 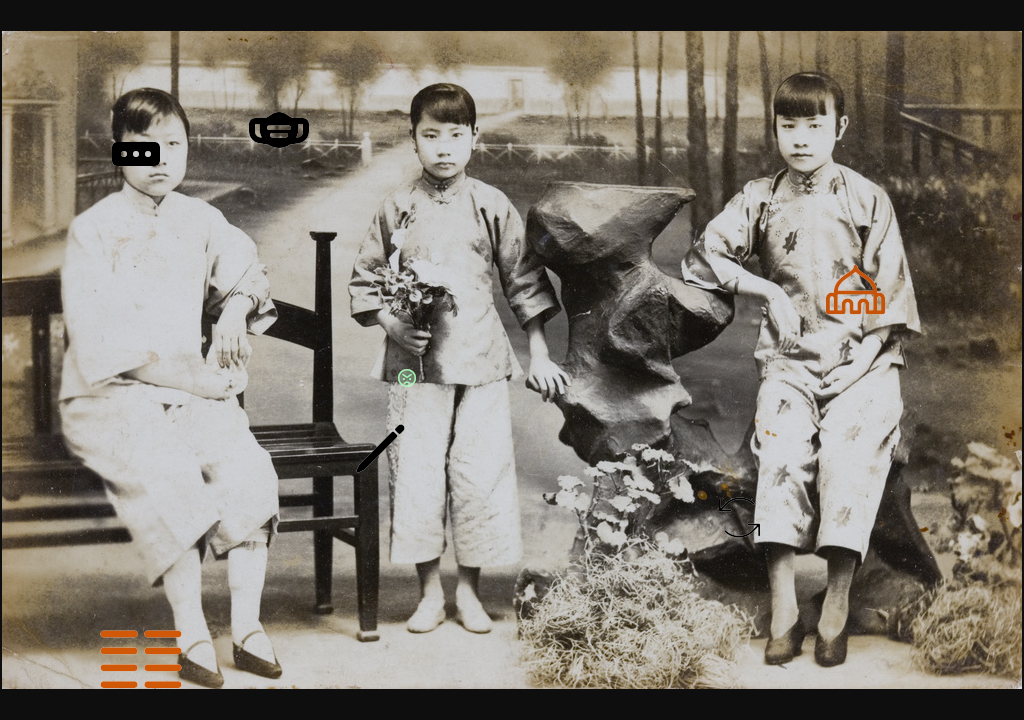 I want to click on indicates face mask required, so click(x=279, y=130).